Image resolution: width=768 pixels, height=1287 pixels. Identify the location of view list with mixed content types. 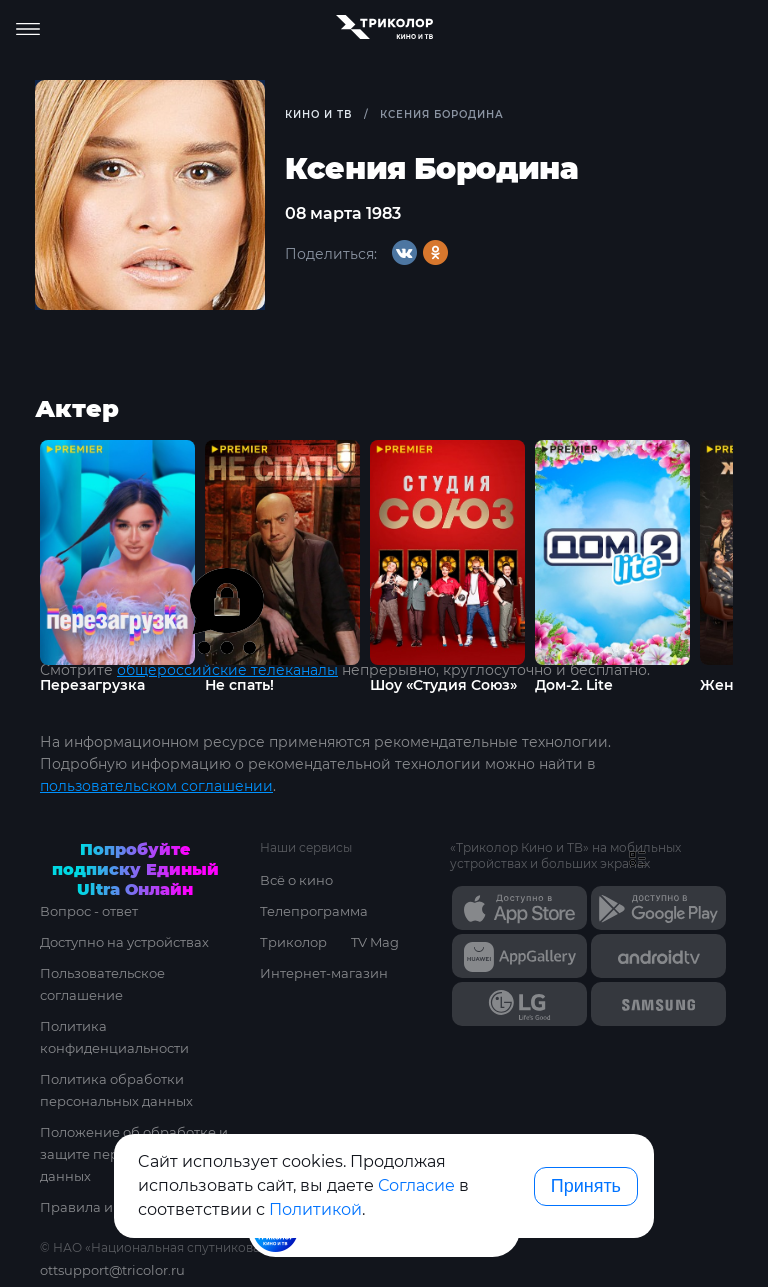
(637, 858).